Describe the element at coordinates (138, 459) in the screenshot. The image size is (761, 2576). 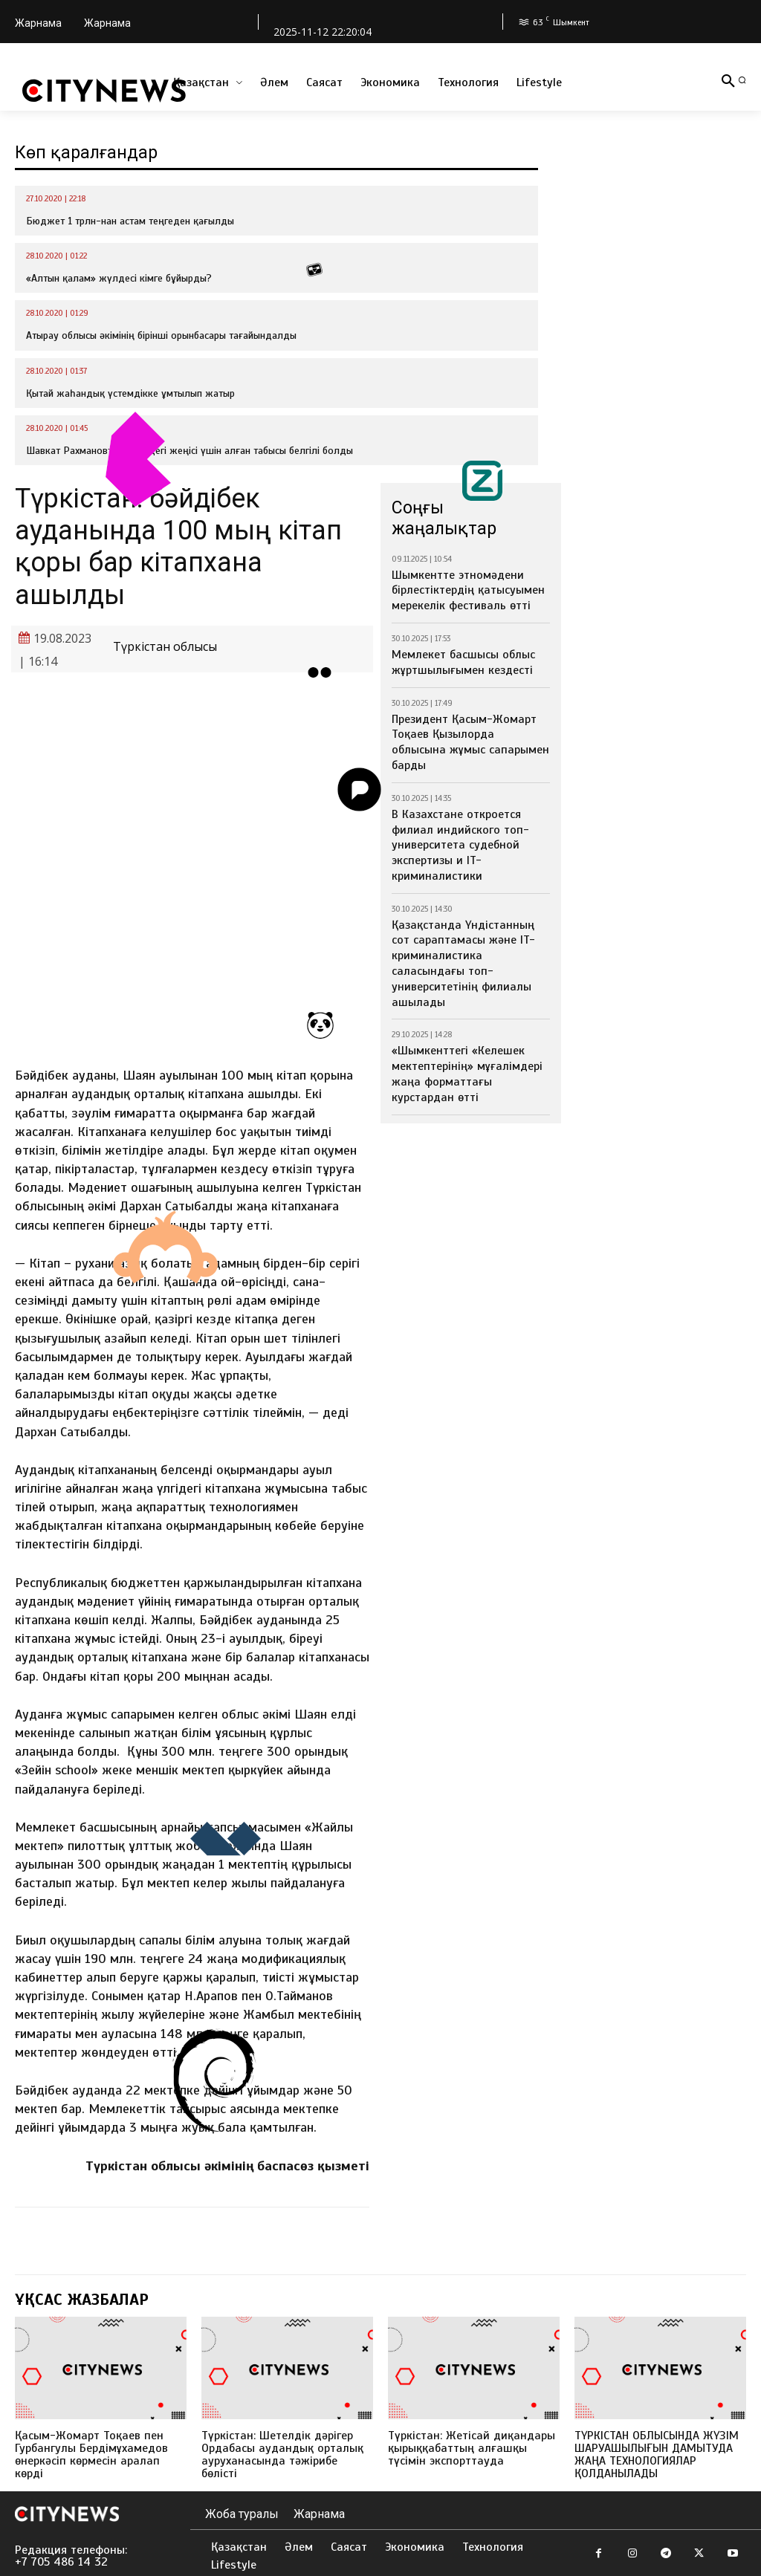
I see `bulma CSS framework logo` at that location.